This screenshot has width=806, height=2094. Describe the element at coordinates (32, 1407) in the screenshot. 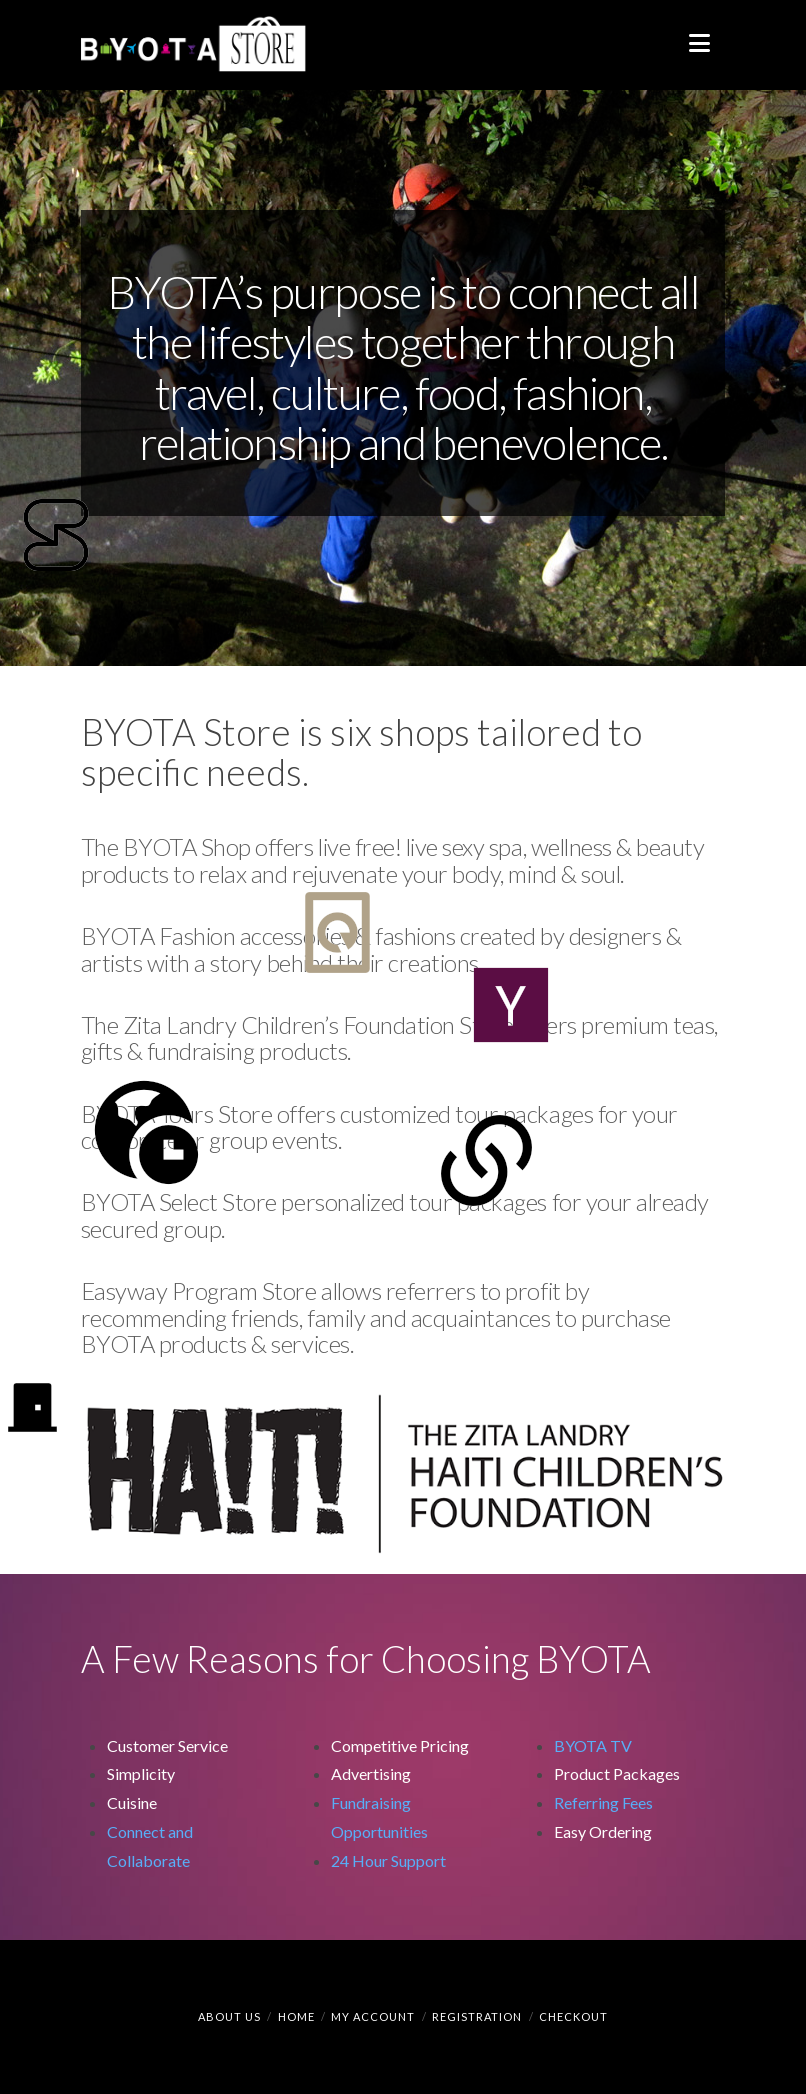

I see `indicates a private or restricted area` at that location.